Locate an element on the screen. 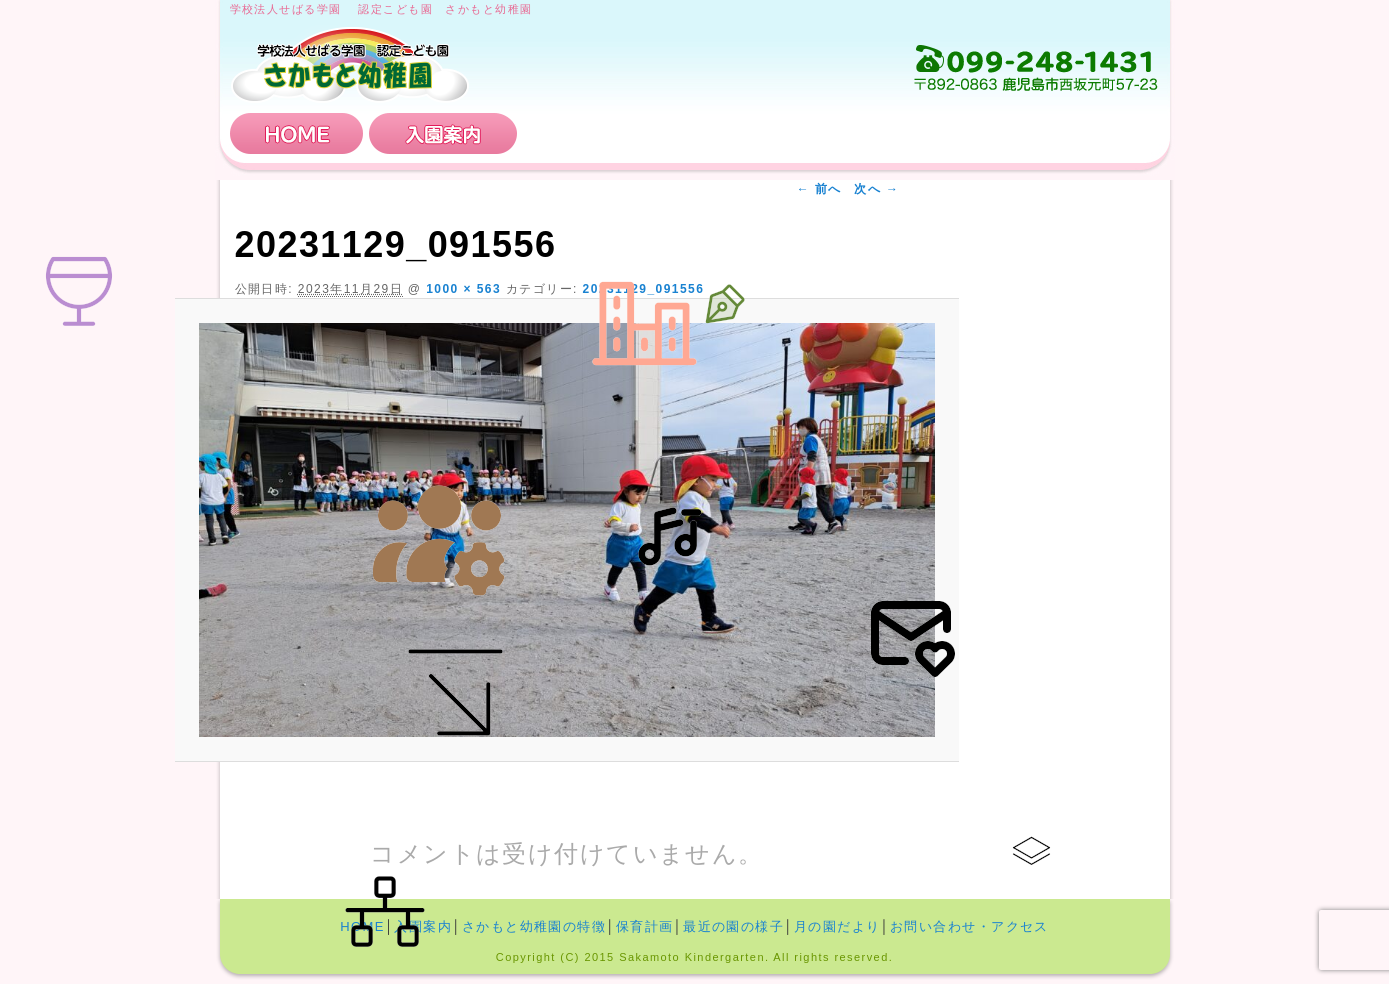  remove a song from playlist is located at coordinates (671, 535).